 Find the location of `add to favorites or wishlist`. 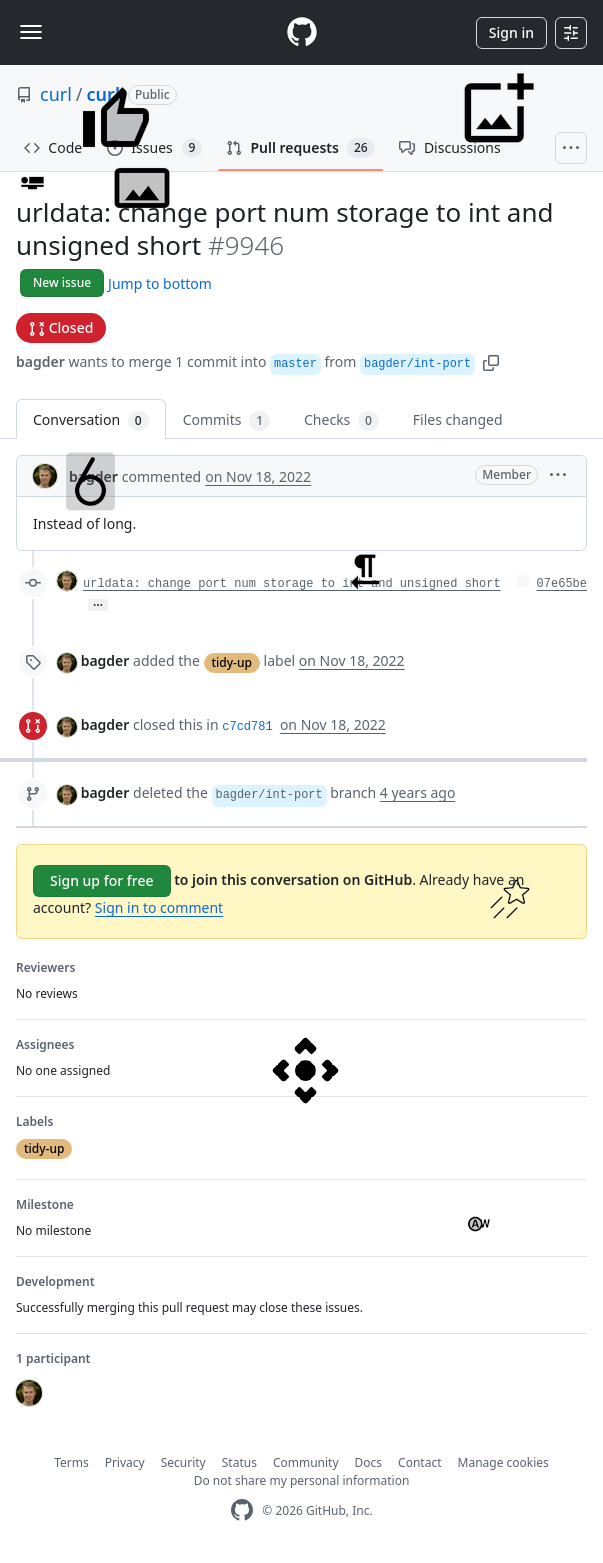

add to favorites or wishlist is located at coordinates (510, 899).